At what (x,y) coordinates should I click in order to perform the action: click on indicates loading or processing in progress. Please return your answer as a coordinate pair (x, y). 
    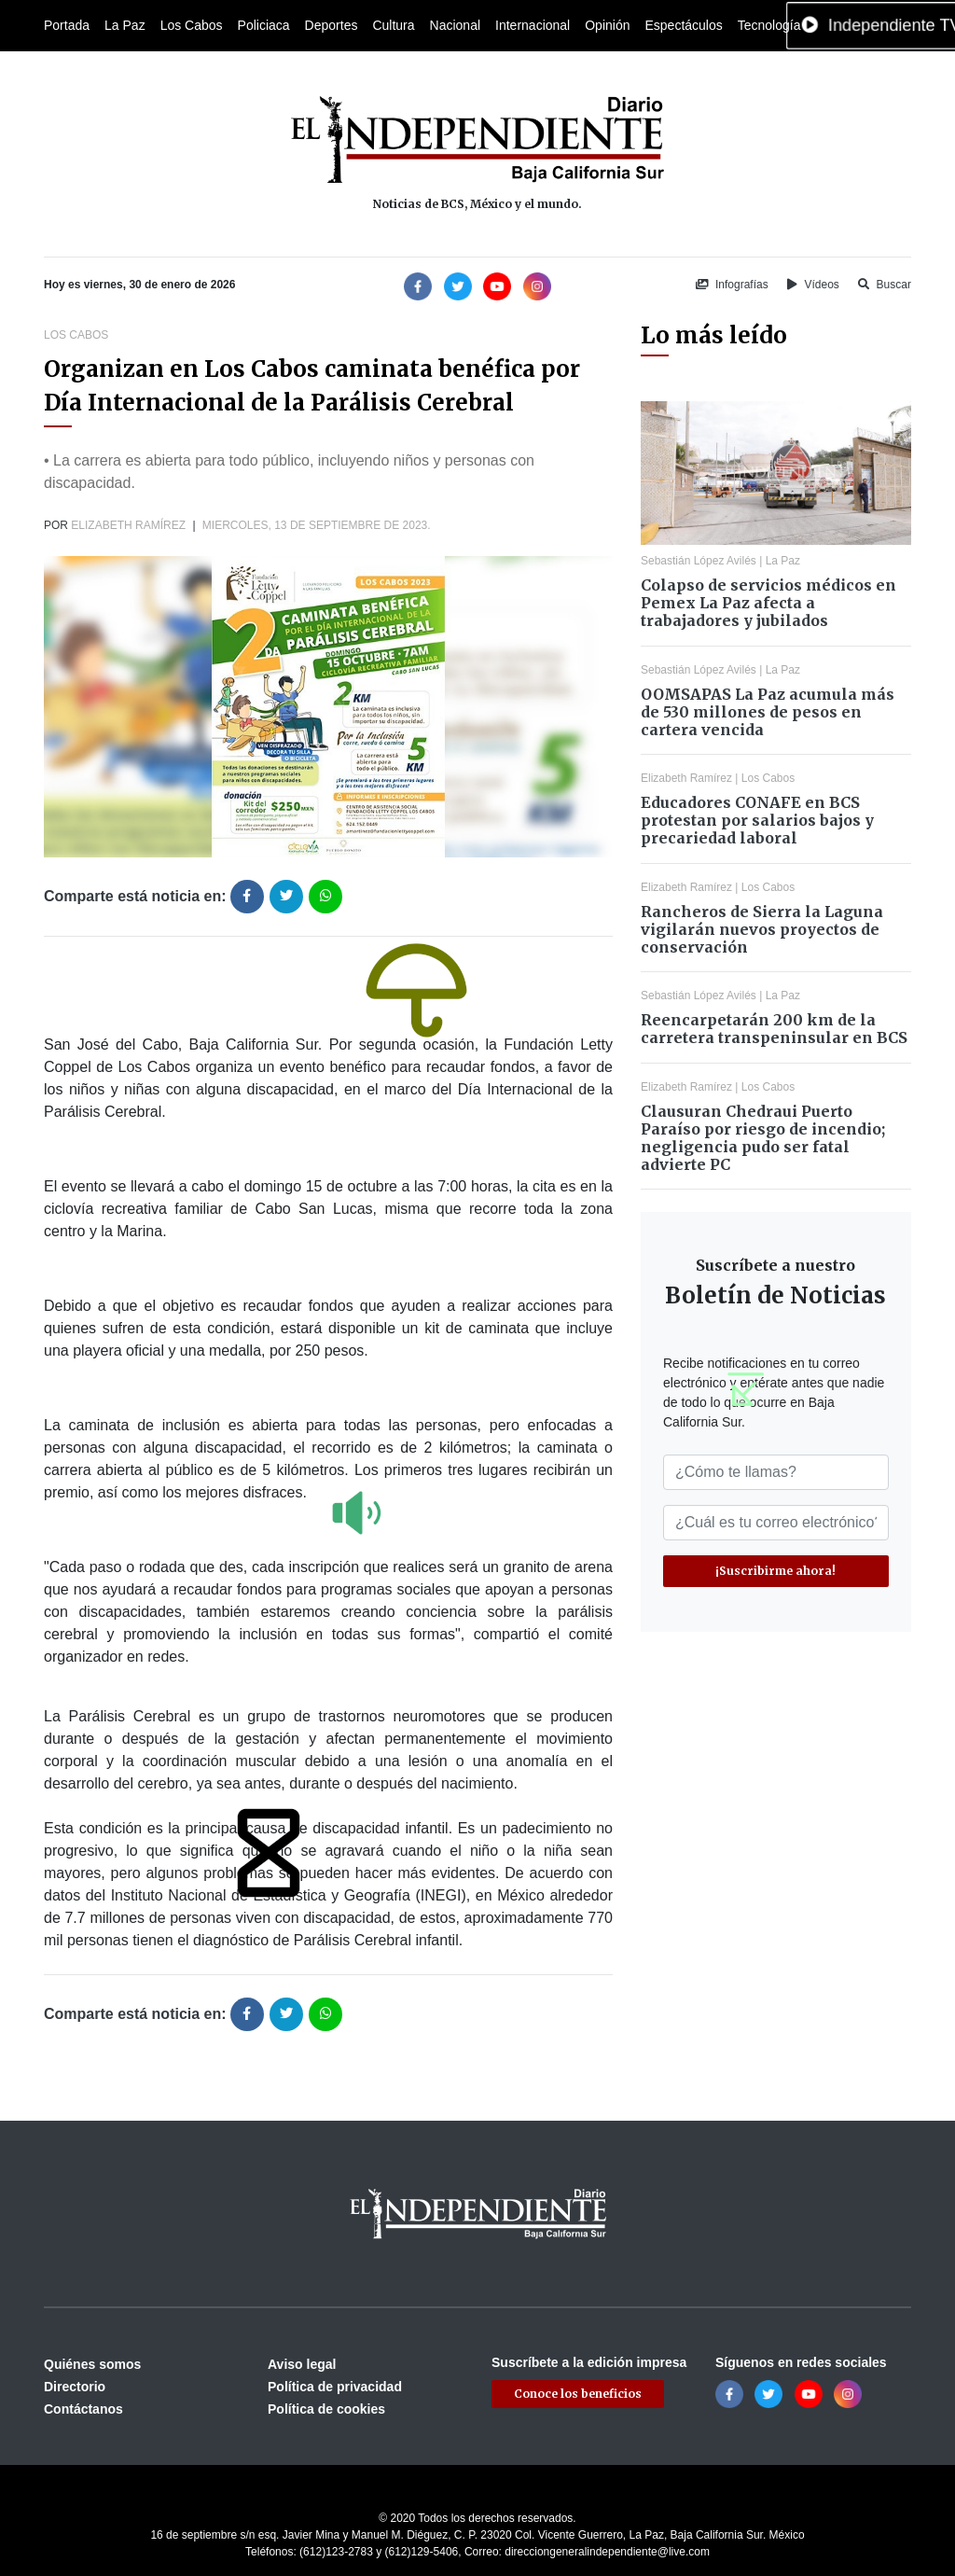
    Looking at the image, I should click on (269, 1853).